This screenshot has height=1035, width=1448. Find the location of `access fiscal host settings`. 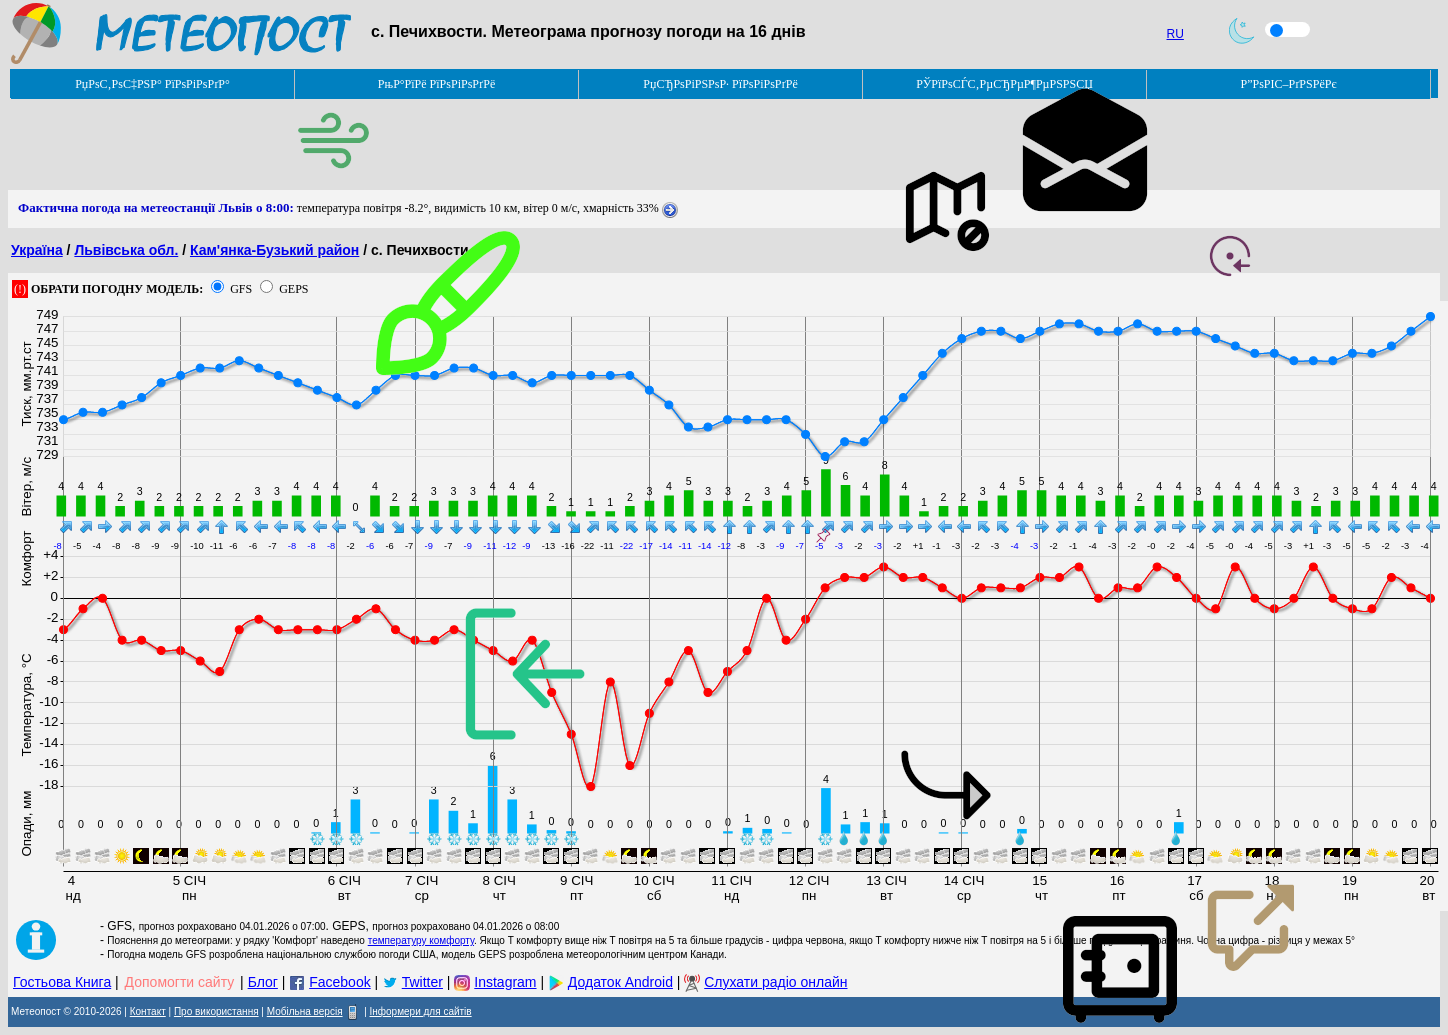

access fiscal host settings is located at coordinates (1120, 973).